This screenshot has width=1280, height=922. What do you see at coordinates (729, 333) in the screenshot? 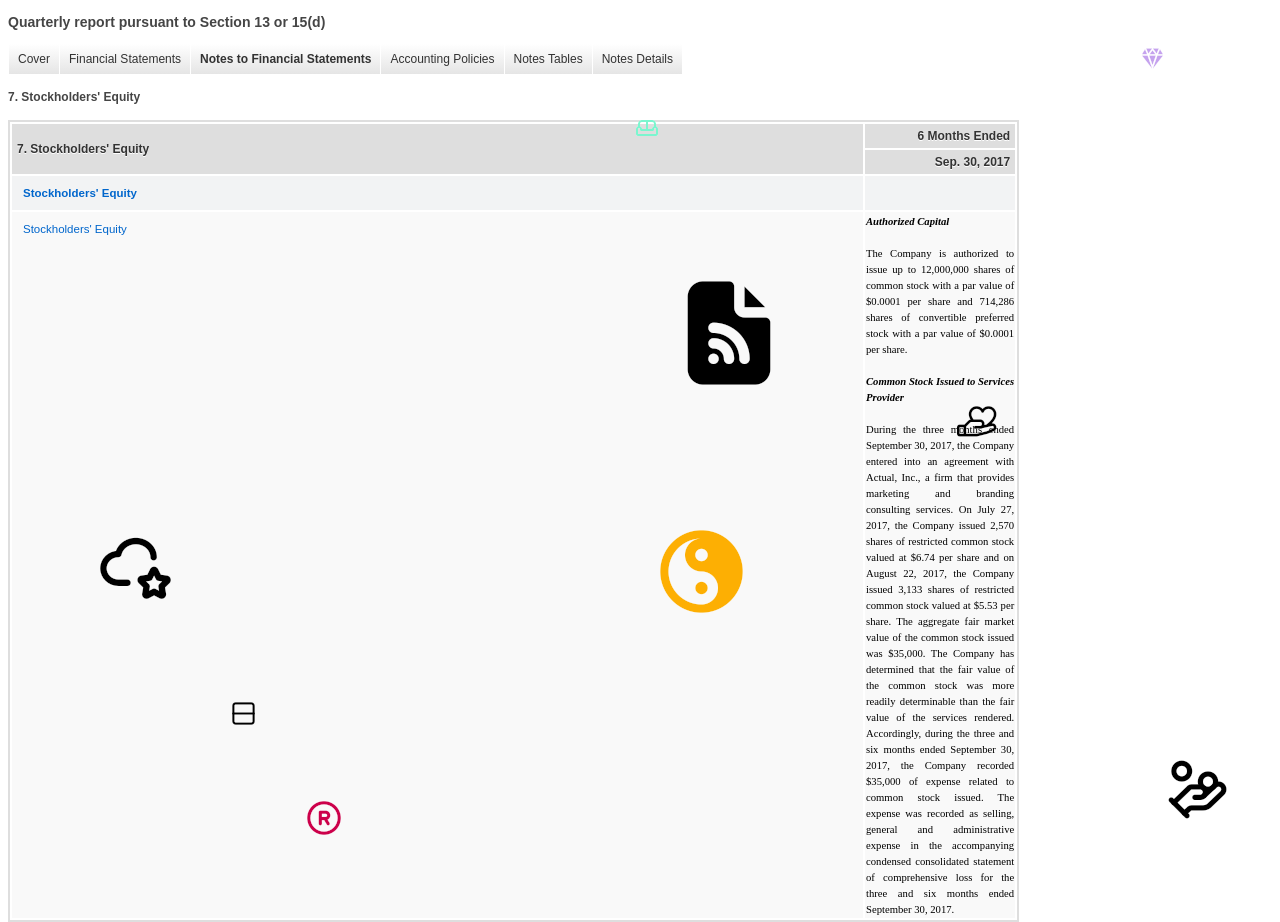
I see `access RSS feed file` at bounding box center [729, 333].